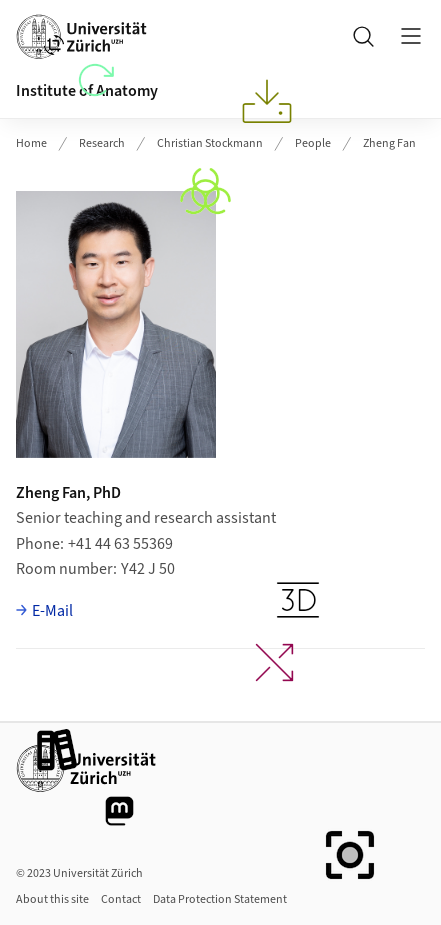 The image size is (441, 925). Describe the element at coordinates (274, 662) in the screenshot. I see `shuffle or randomize playback order` at that location.